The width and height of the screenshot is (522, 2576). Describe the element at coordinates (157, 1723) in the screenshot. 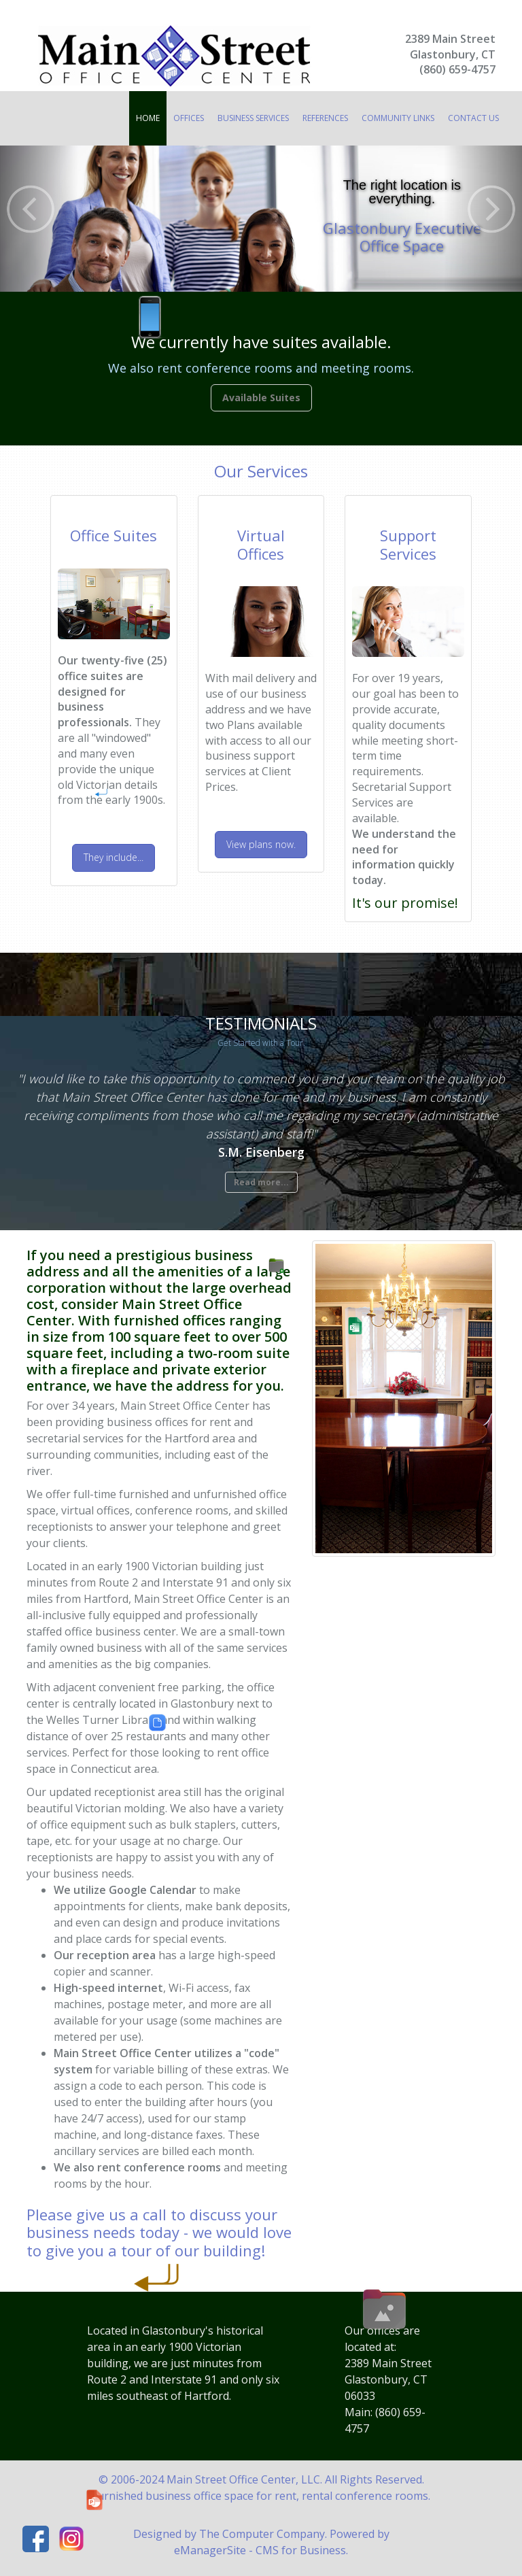

I see `open document preferences` at that location.